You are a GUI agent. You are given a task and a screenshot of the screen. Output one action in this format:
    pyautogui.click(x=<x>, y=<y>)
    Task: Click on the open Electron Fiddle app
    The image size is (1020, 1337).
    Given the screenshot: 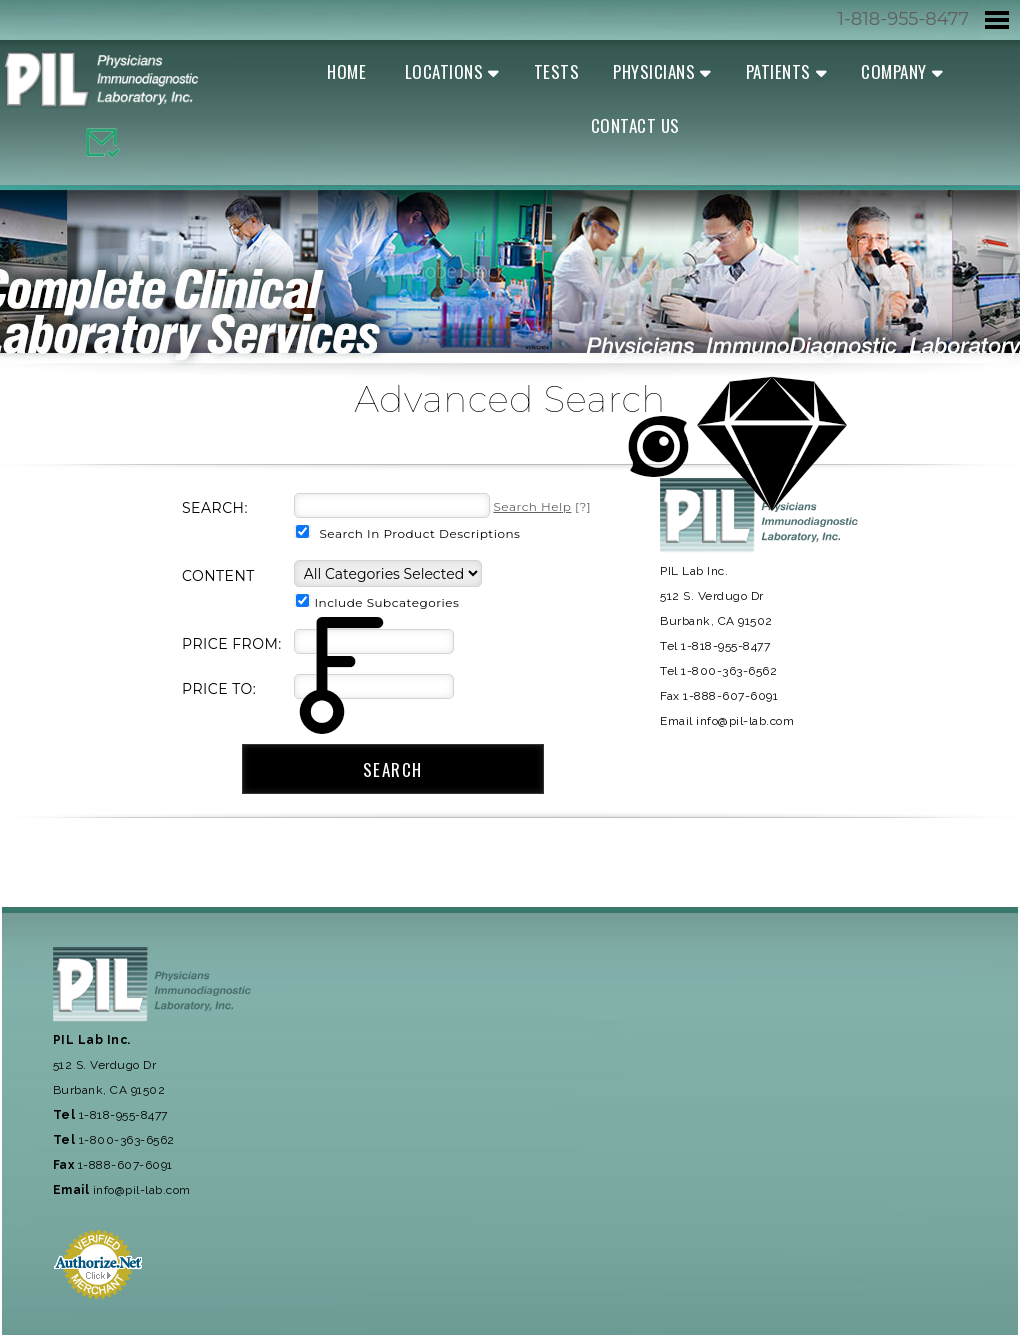 What is the action you would take?
    pyautogui.click(x=341, y=675)
    